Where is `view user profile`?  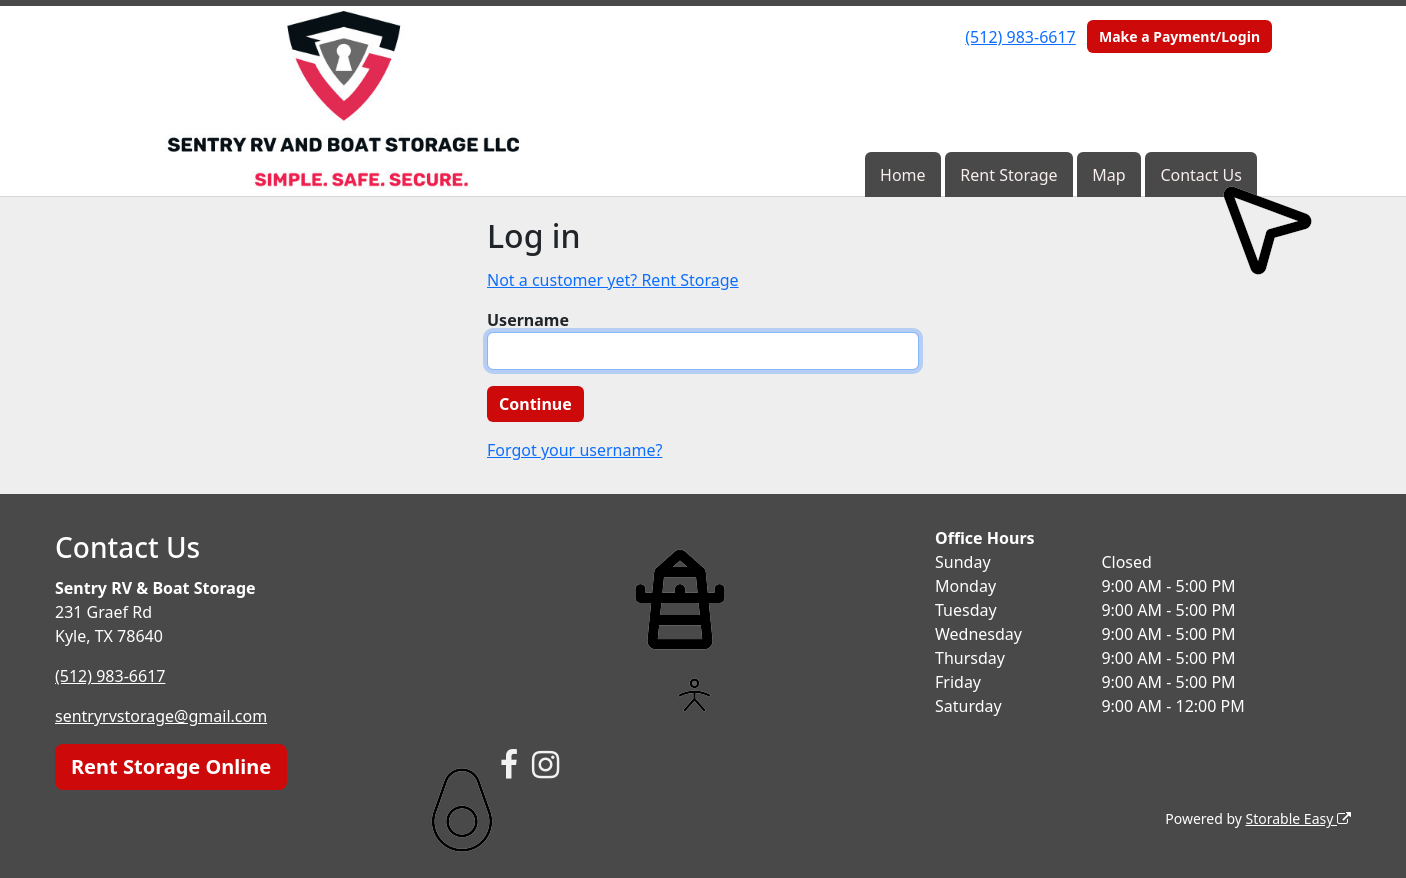 view user profile is located at coordinates (694, 695).